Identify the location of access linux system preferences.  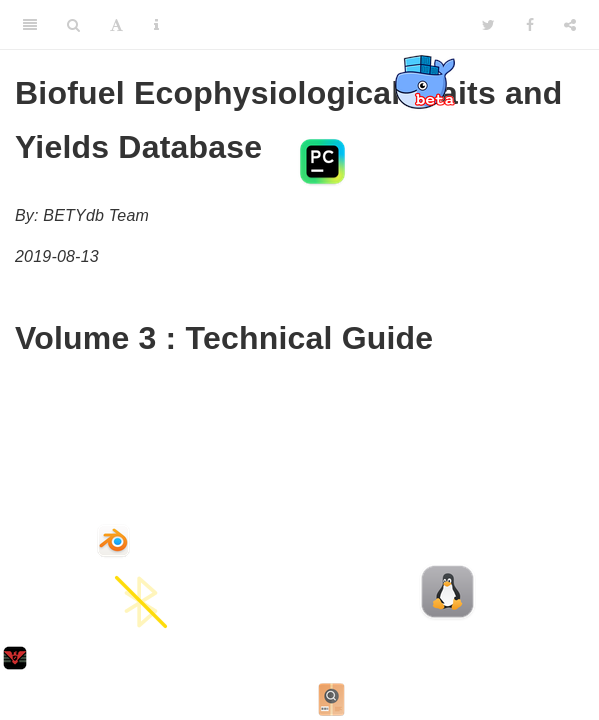
(447, 592).